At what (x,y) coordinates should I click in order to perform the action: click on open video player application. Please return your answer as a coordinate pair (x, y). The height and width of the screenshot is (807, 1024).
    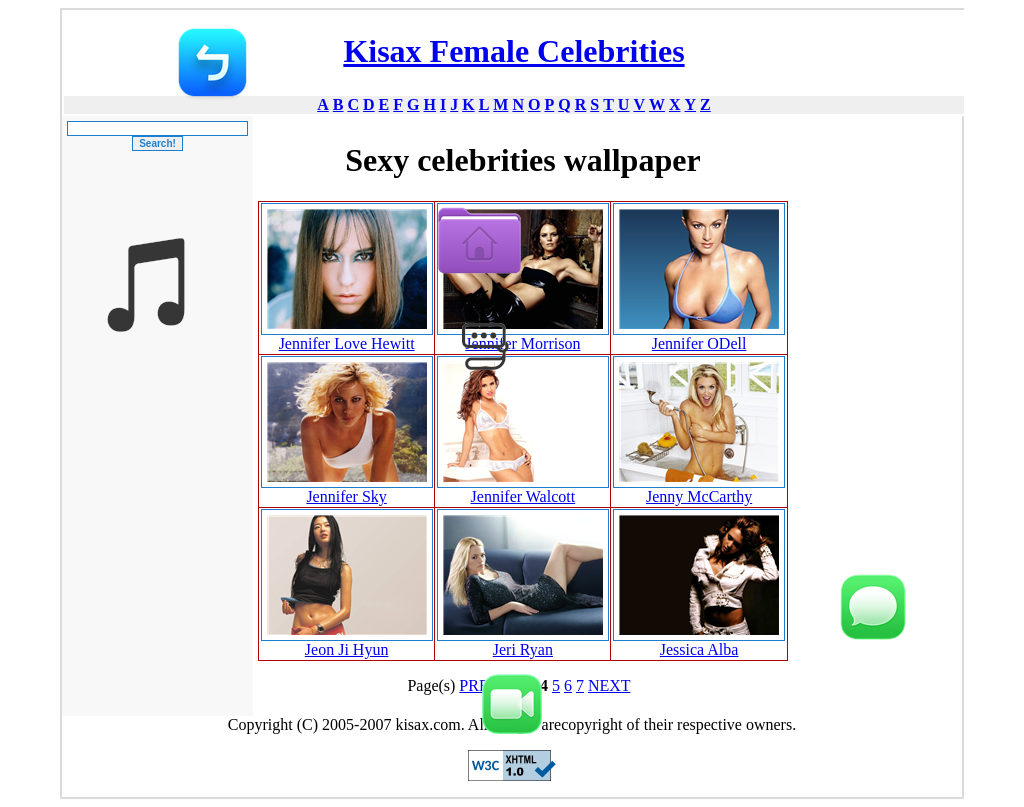
    Looking at the image, I should click on (512, 704).